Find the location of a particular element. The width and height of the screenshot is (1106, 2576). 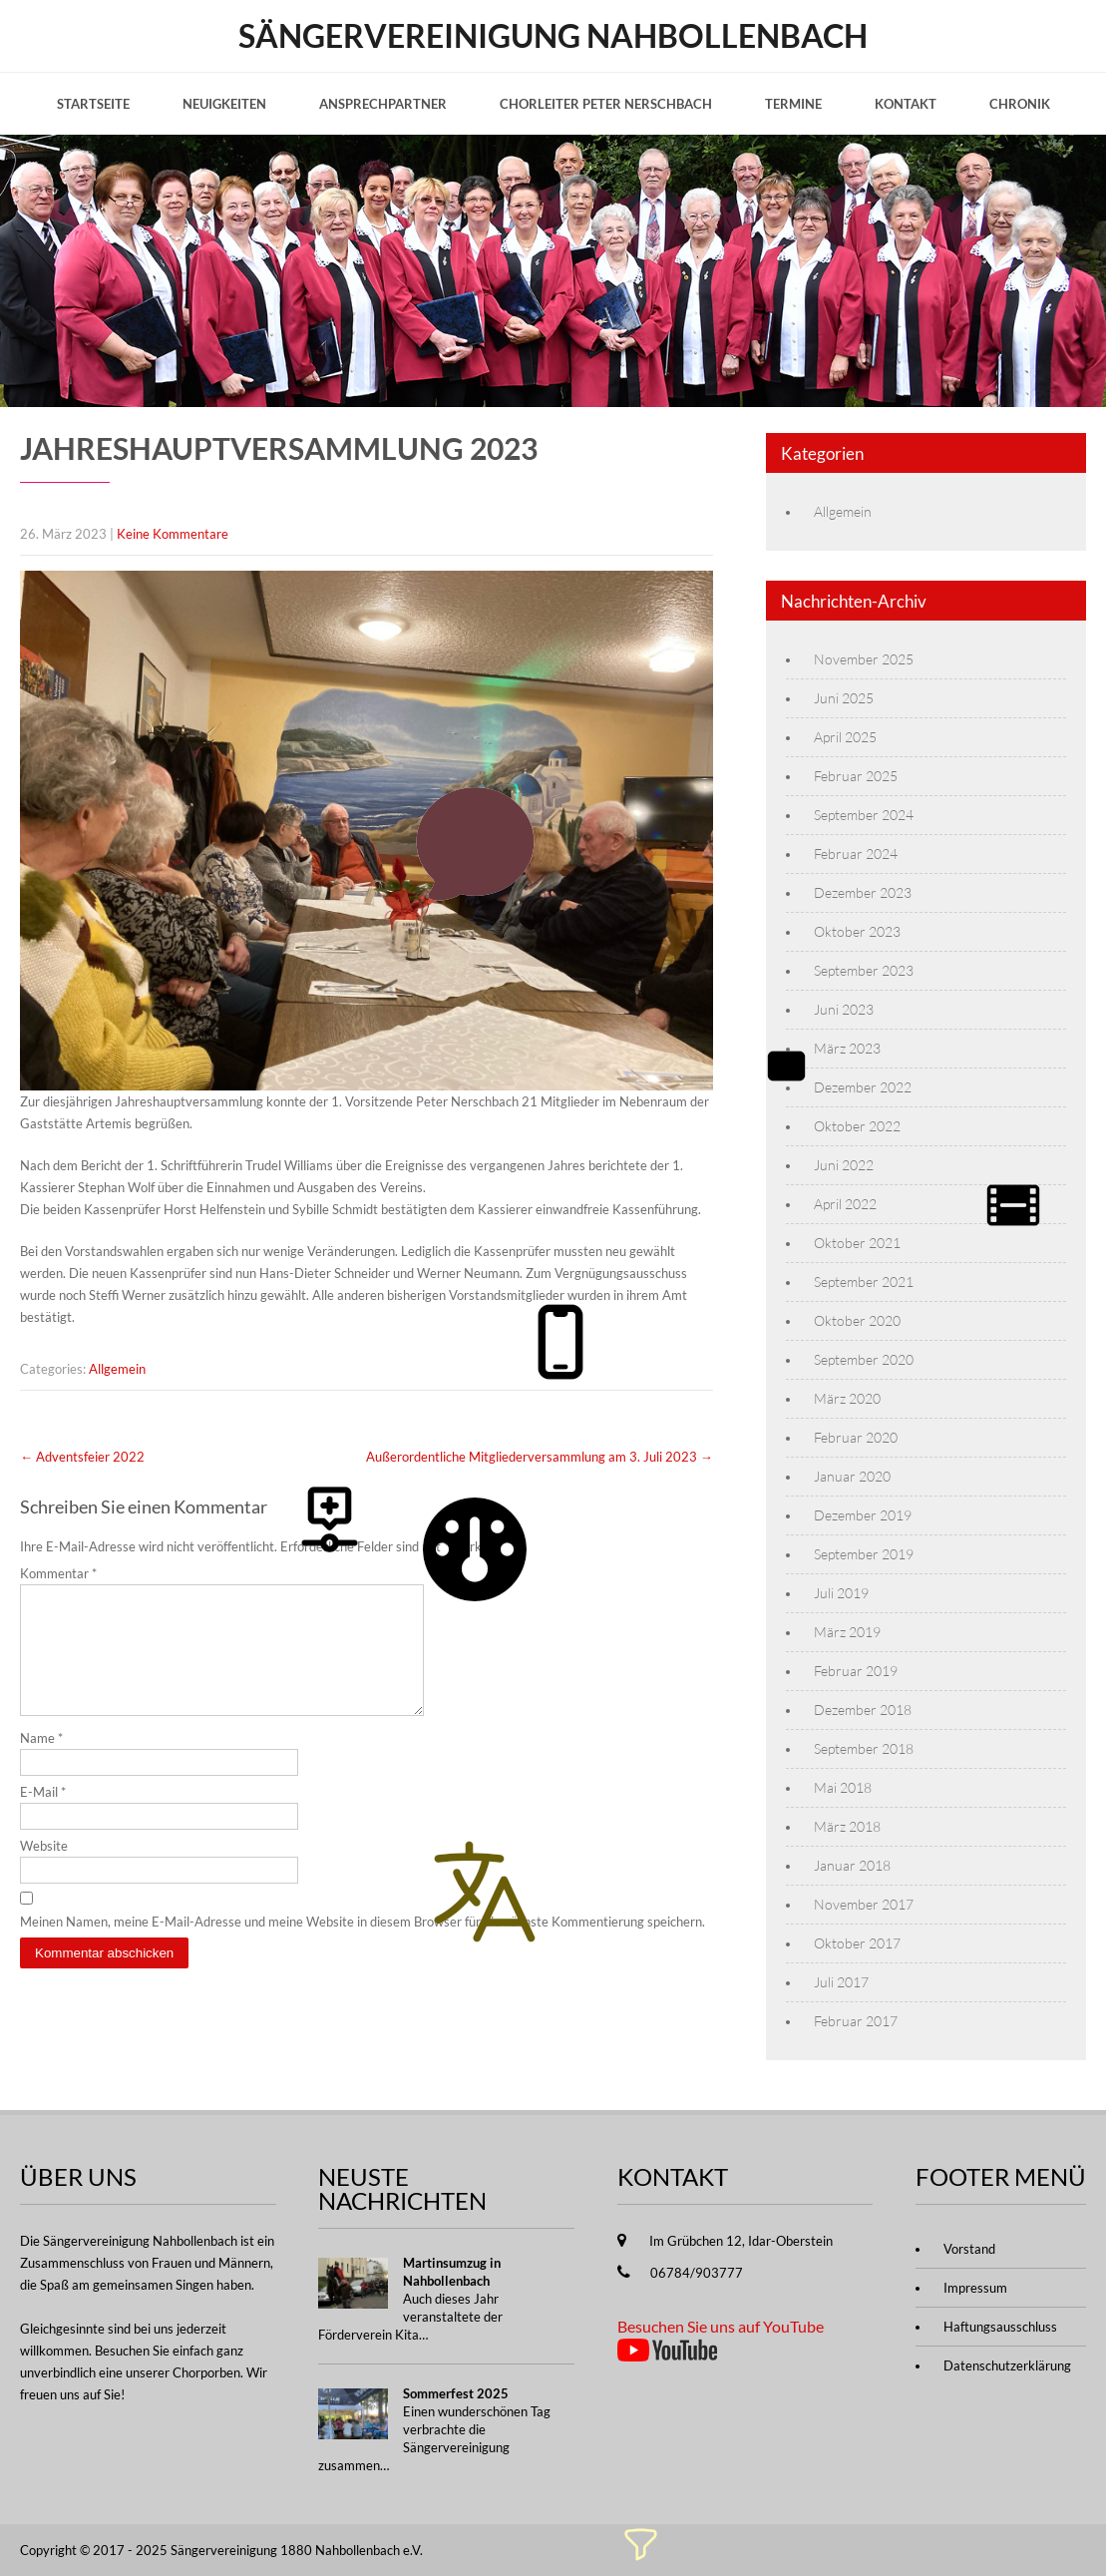

open chat or messaging is located at coordinates (475, 841).